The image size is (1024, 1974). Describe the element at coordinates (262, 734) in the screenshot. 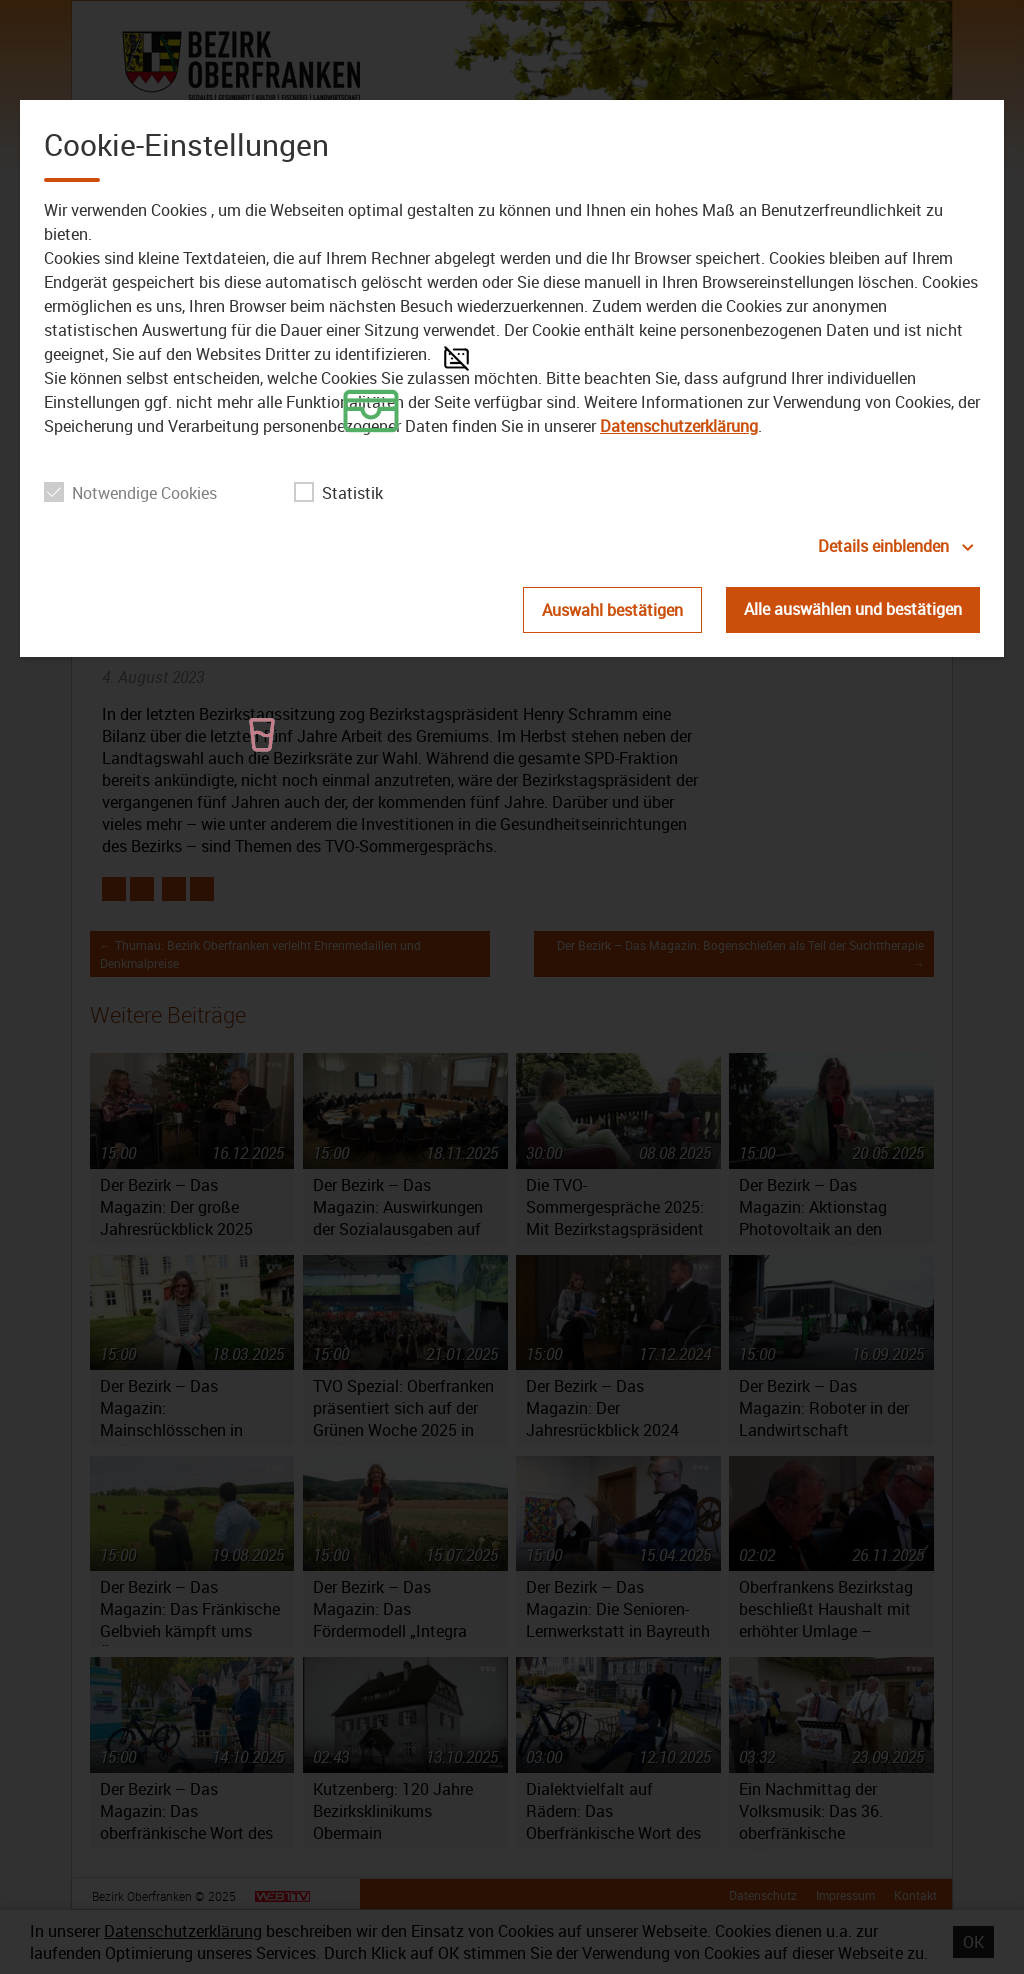

I see `track your daily water intake` at that location.